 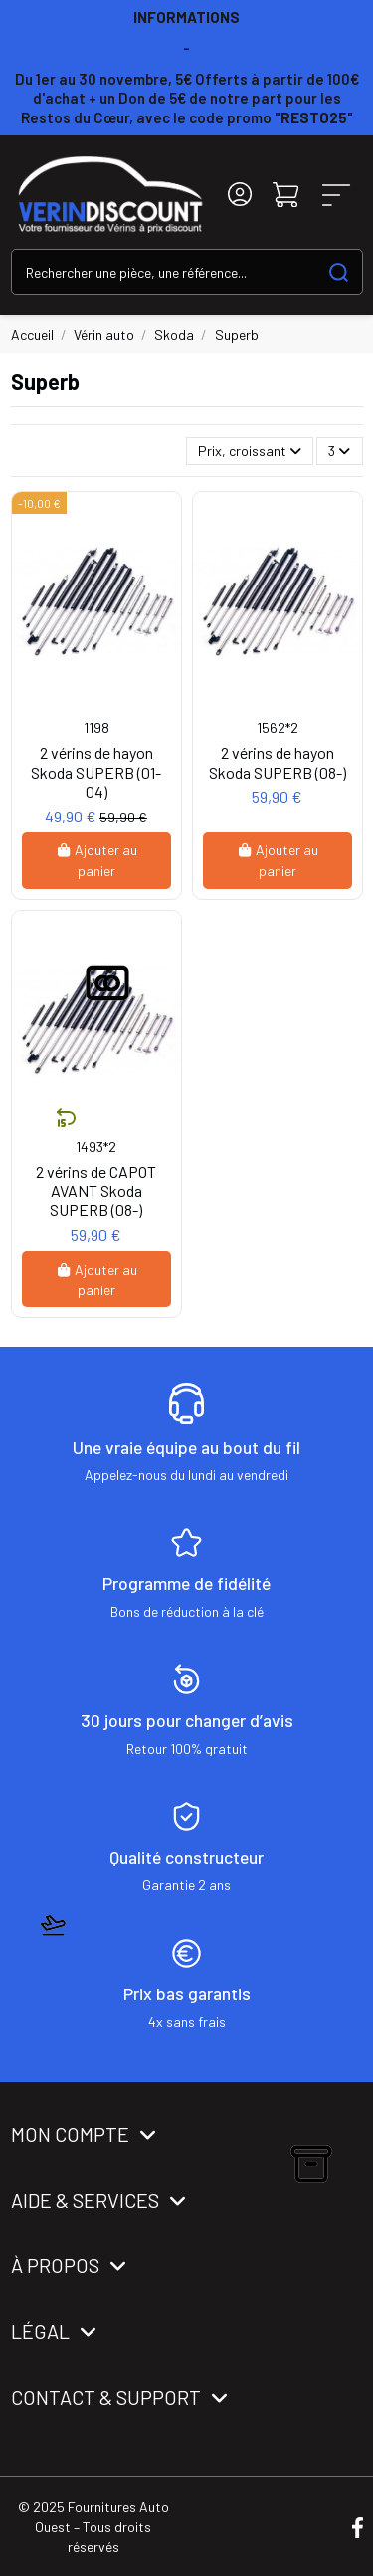 I want to click on pay with mastercard, so click(x=107, y=983).